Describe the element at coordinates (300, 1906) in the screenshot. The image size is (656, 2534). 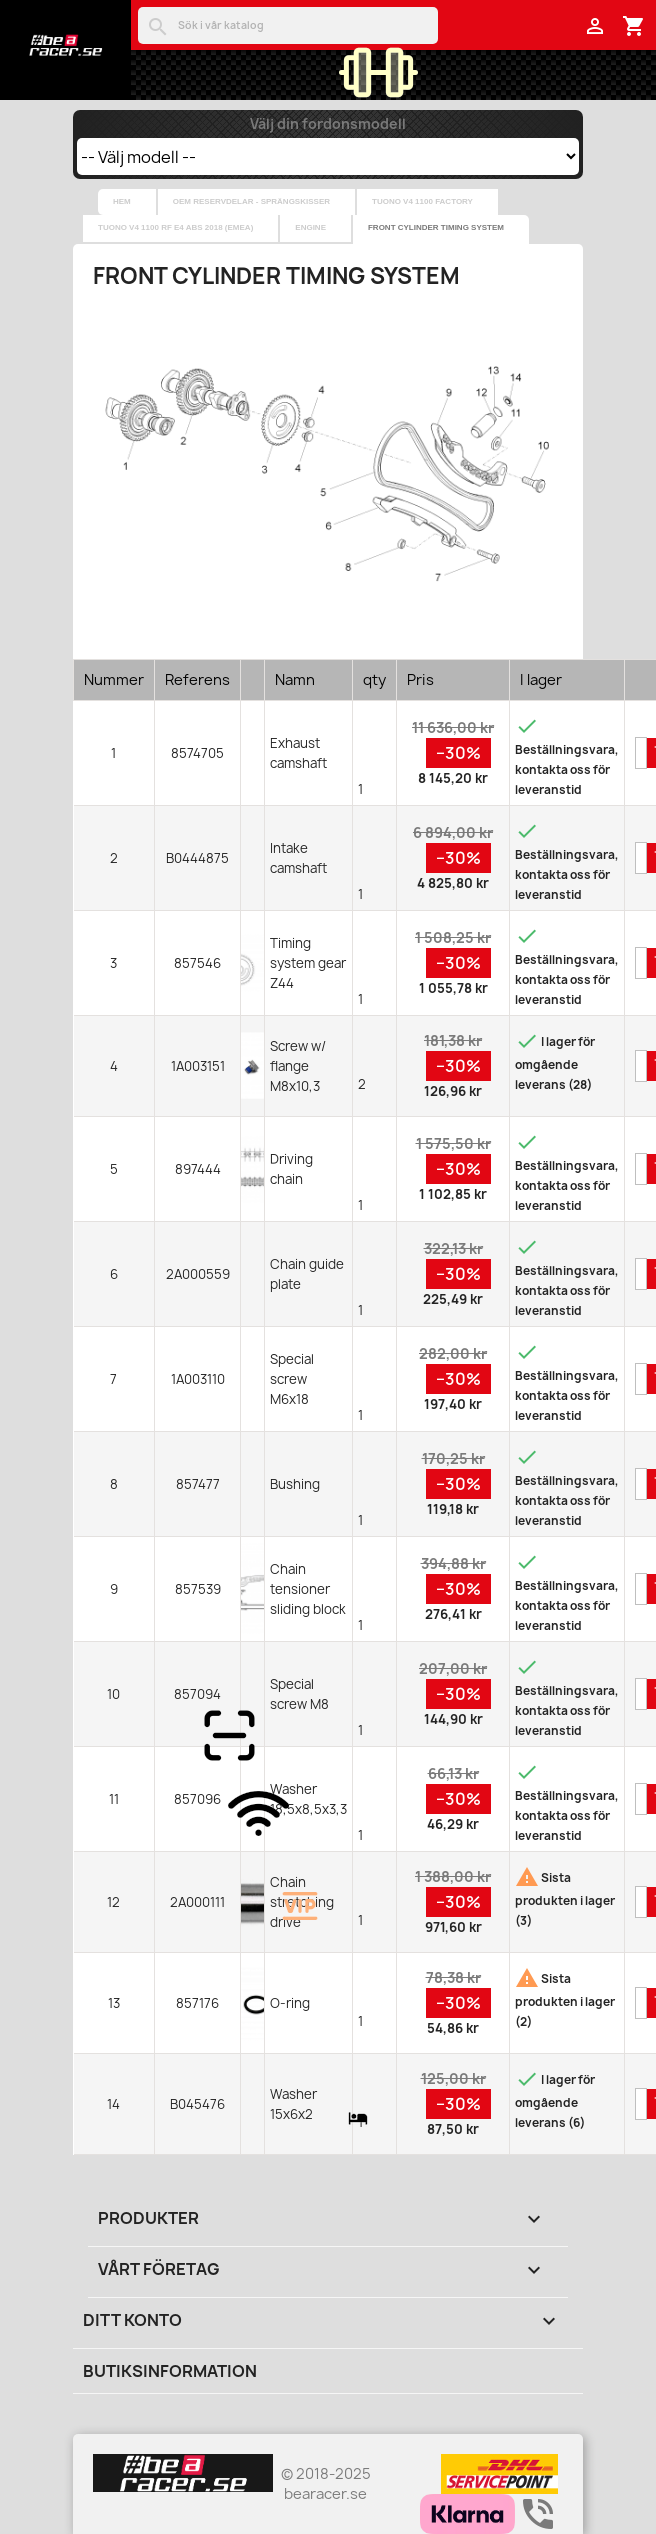
I see `access VIP member benefits or status` at that location.